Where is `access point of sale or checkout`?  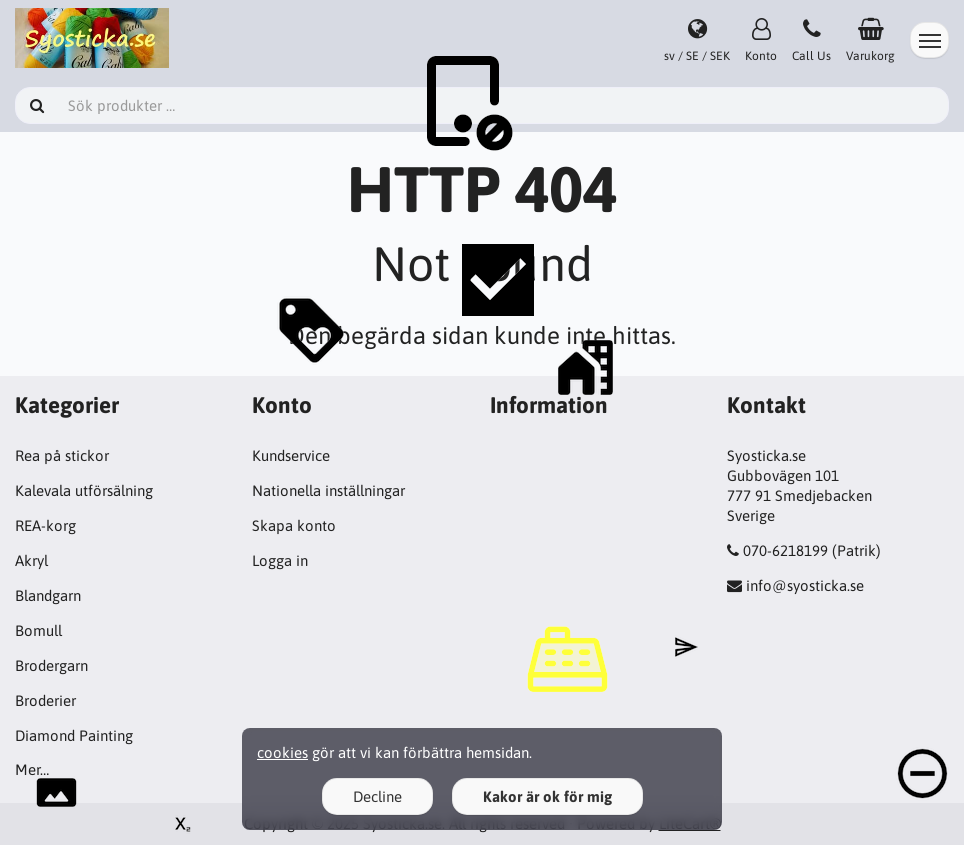 access point of sale or checkout is located at coordinates (567, 663).